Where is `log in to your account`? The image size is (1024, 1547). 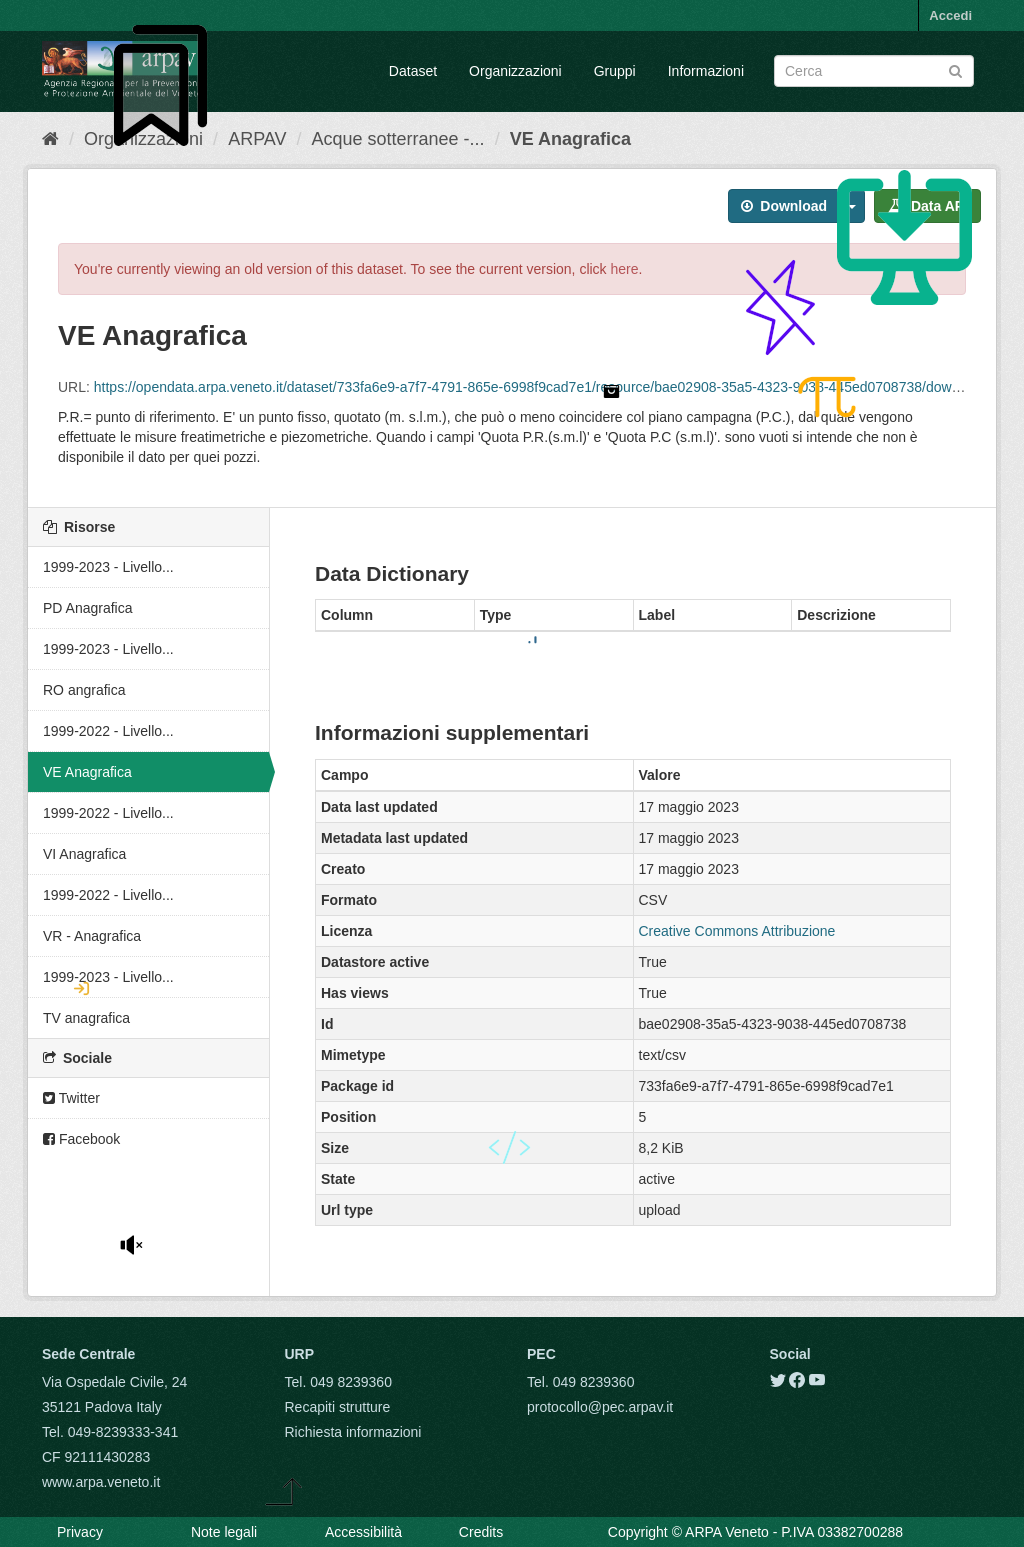 log in to your account is located at coordinates (81, 988).